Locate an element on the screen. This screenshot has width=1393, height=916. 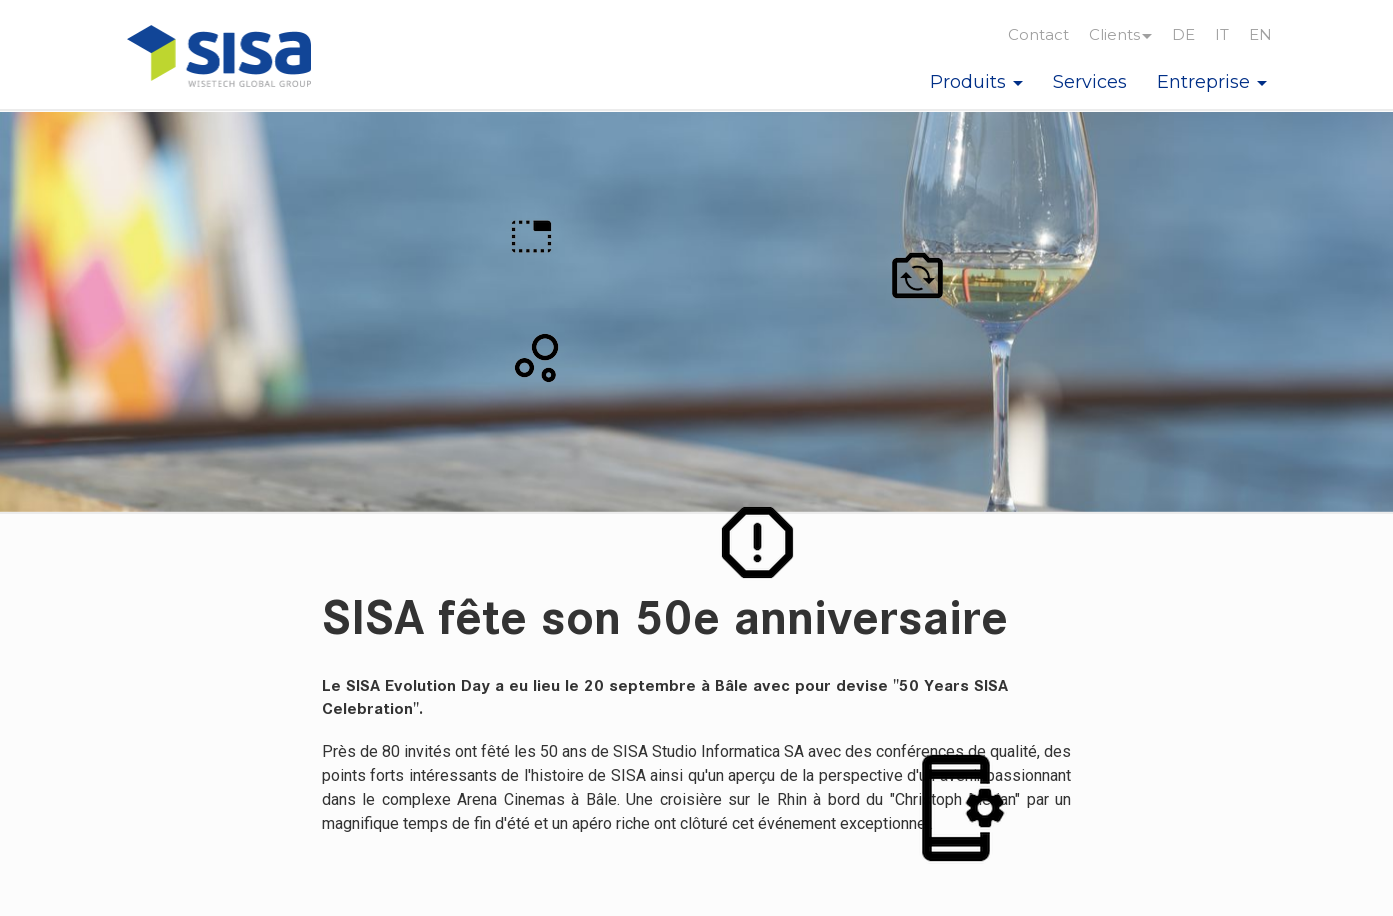
access app settings is located at coordinates (956, 808).